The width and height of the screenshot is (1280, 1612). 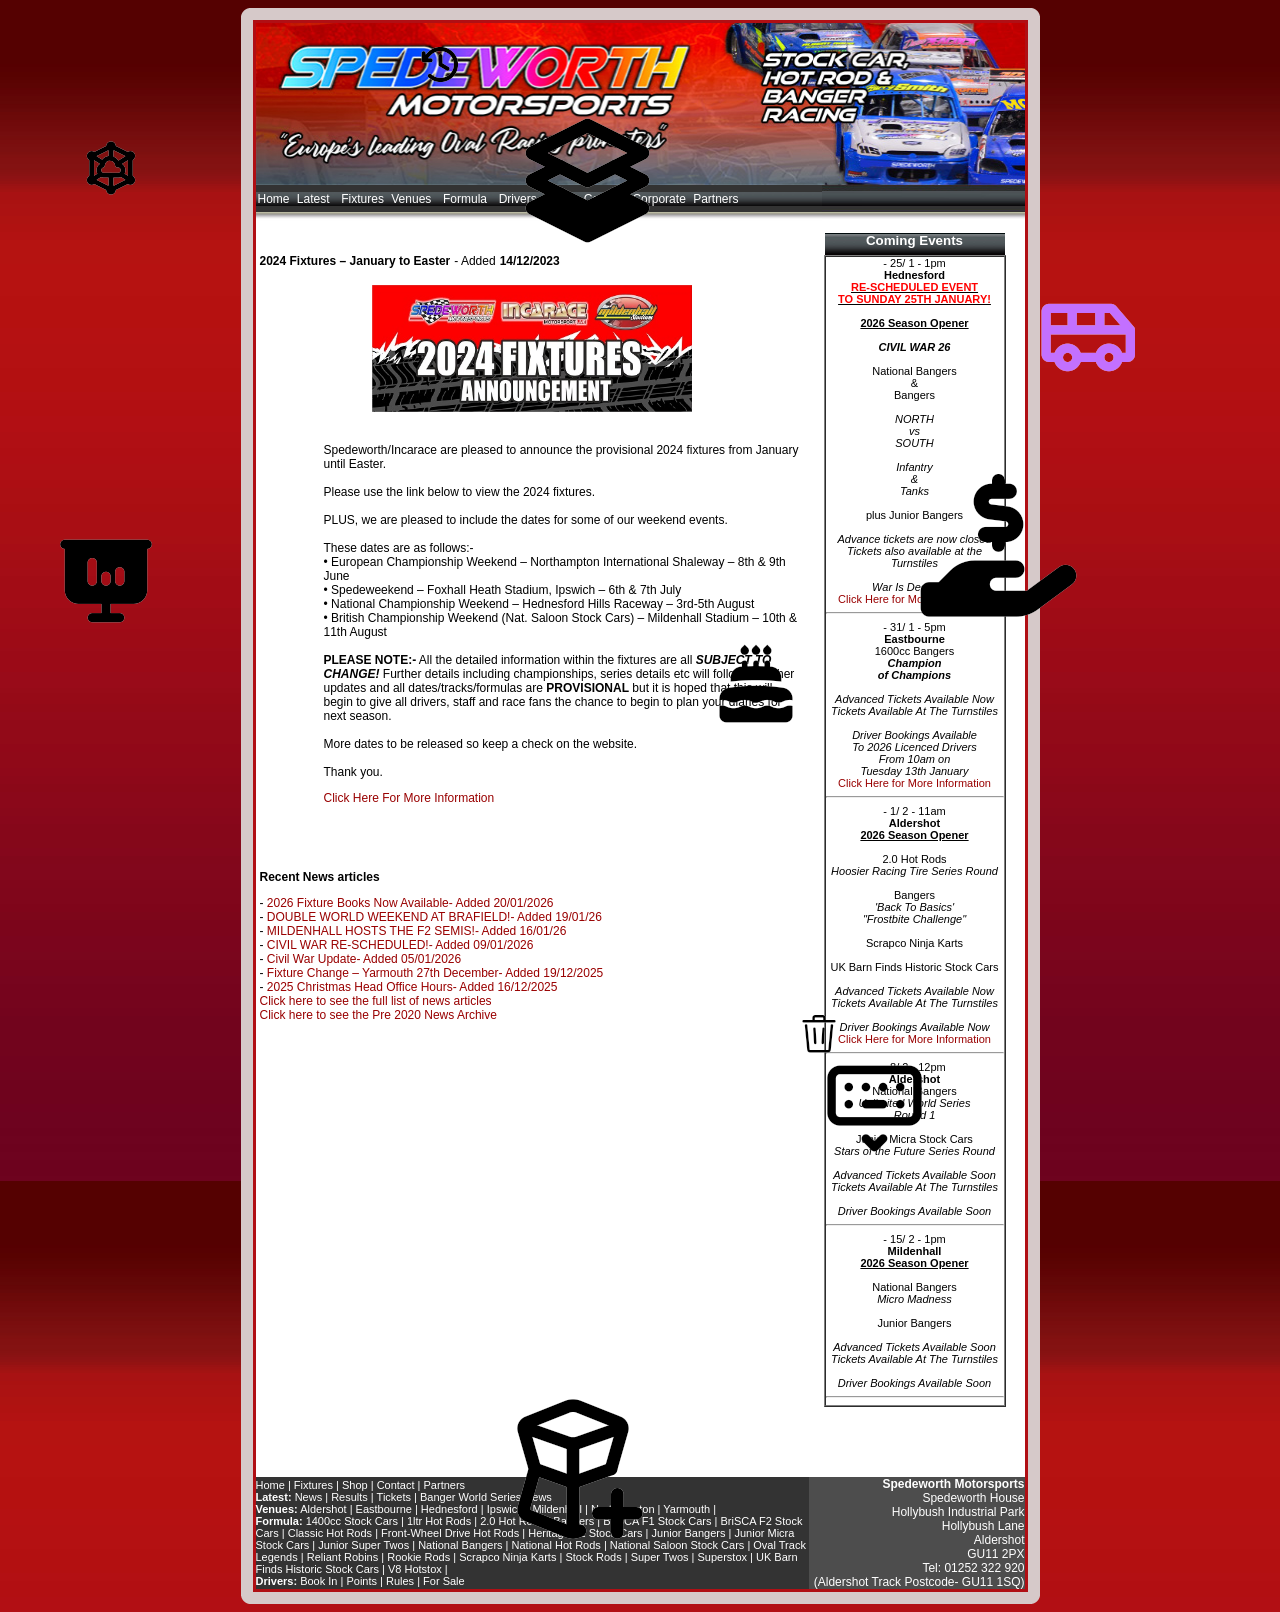 What do you see at coordinates (819, 1035) in the screenshot?
I see `delete selected item` at bounding box center [819, 1035].